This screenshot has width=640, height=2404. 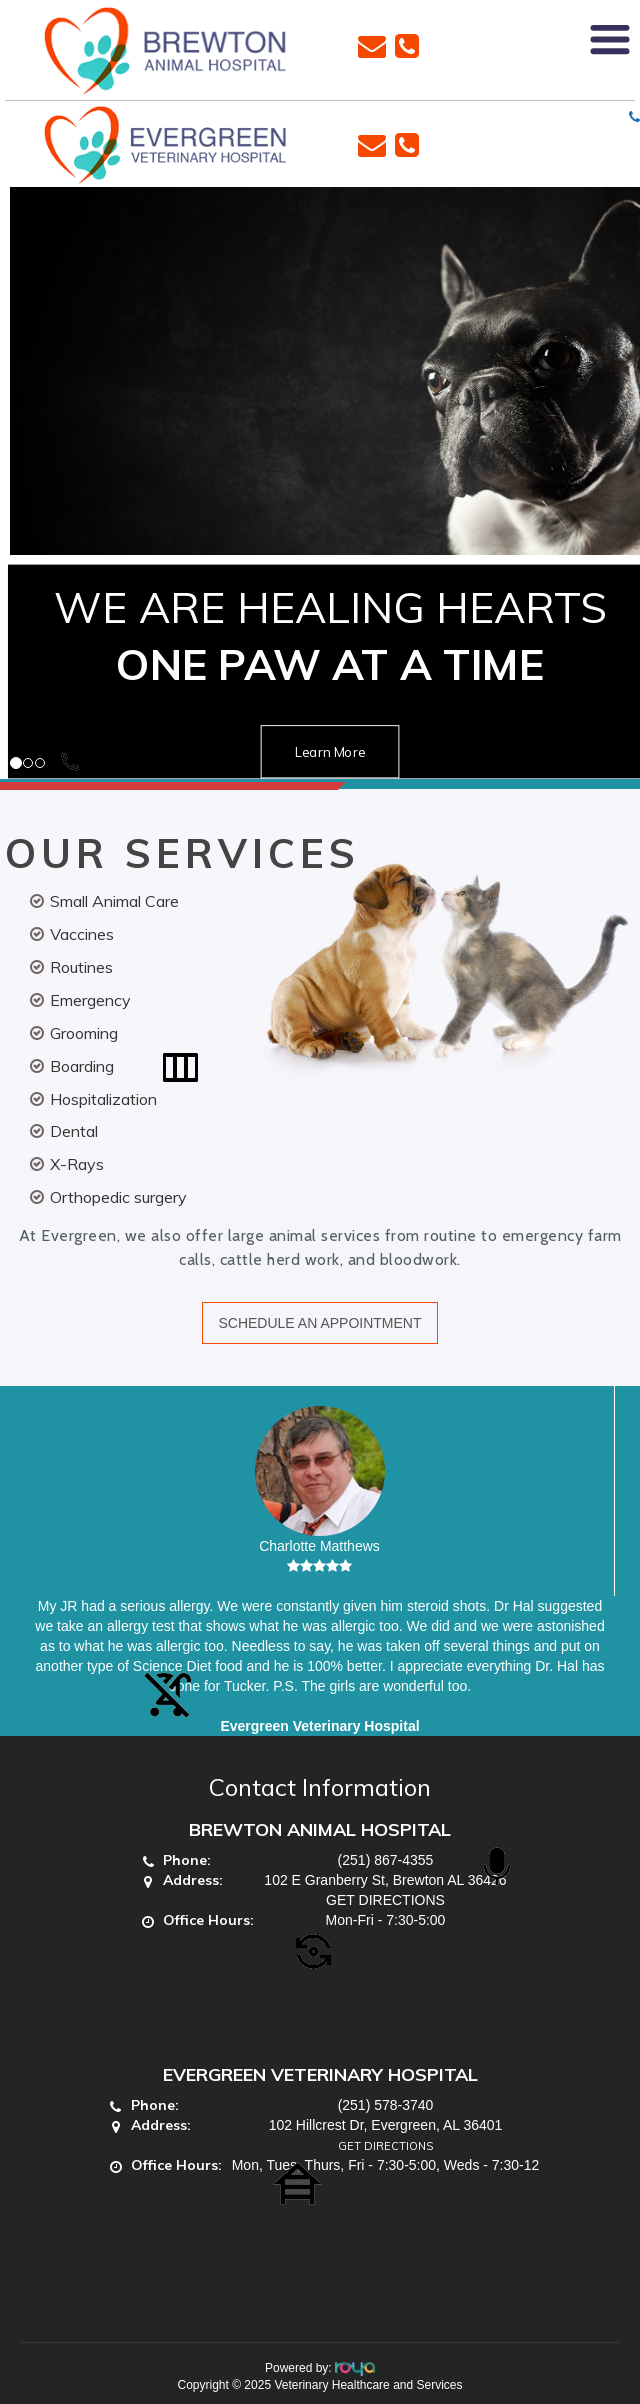 I want to click on switch to week view in calendar, so click(x=180, y=1067).